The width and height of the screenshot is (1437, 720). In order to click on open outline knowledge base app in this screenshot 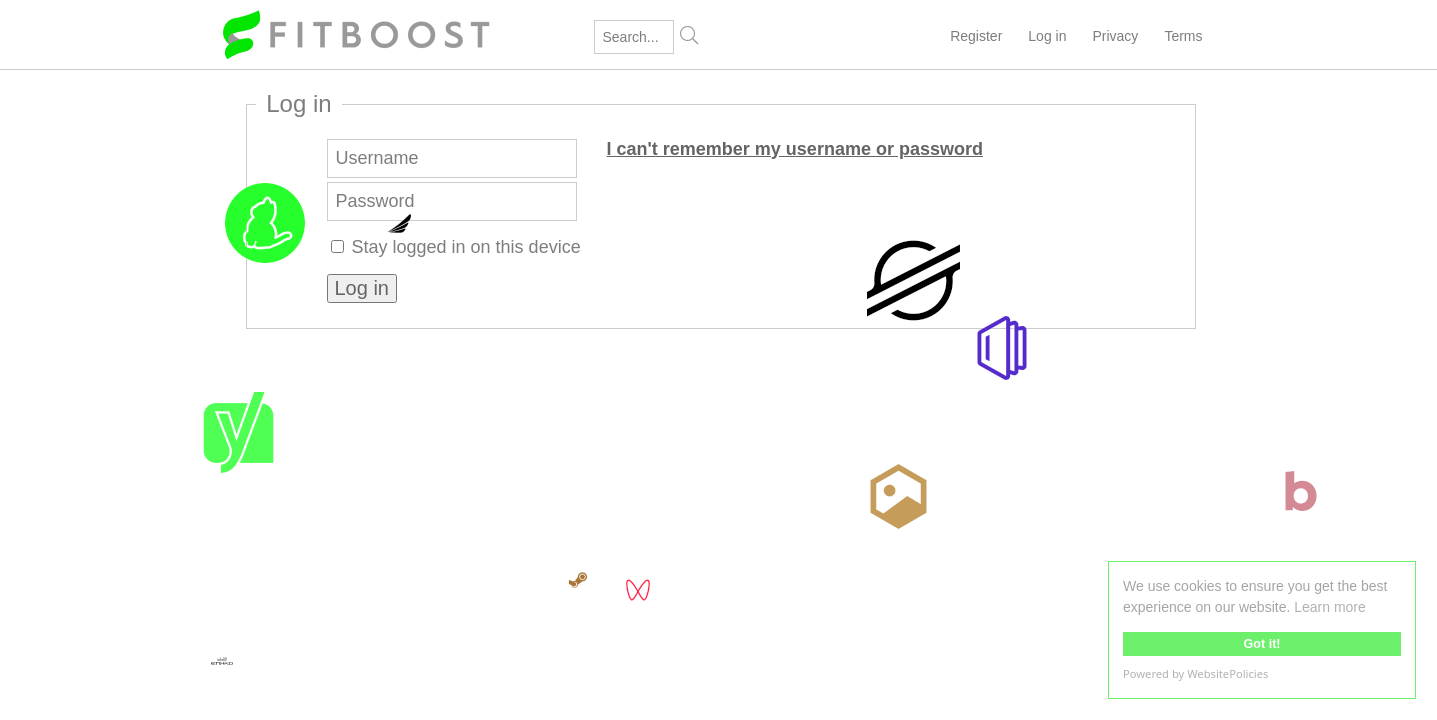, I will do `click(1002, 348)`.